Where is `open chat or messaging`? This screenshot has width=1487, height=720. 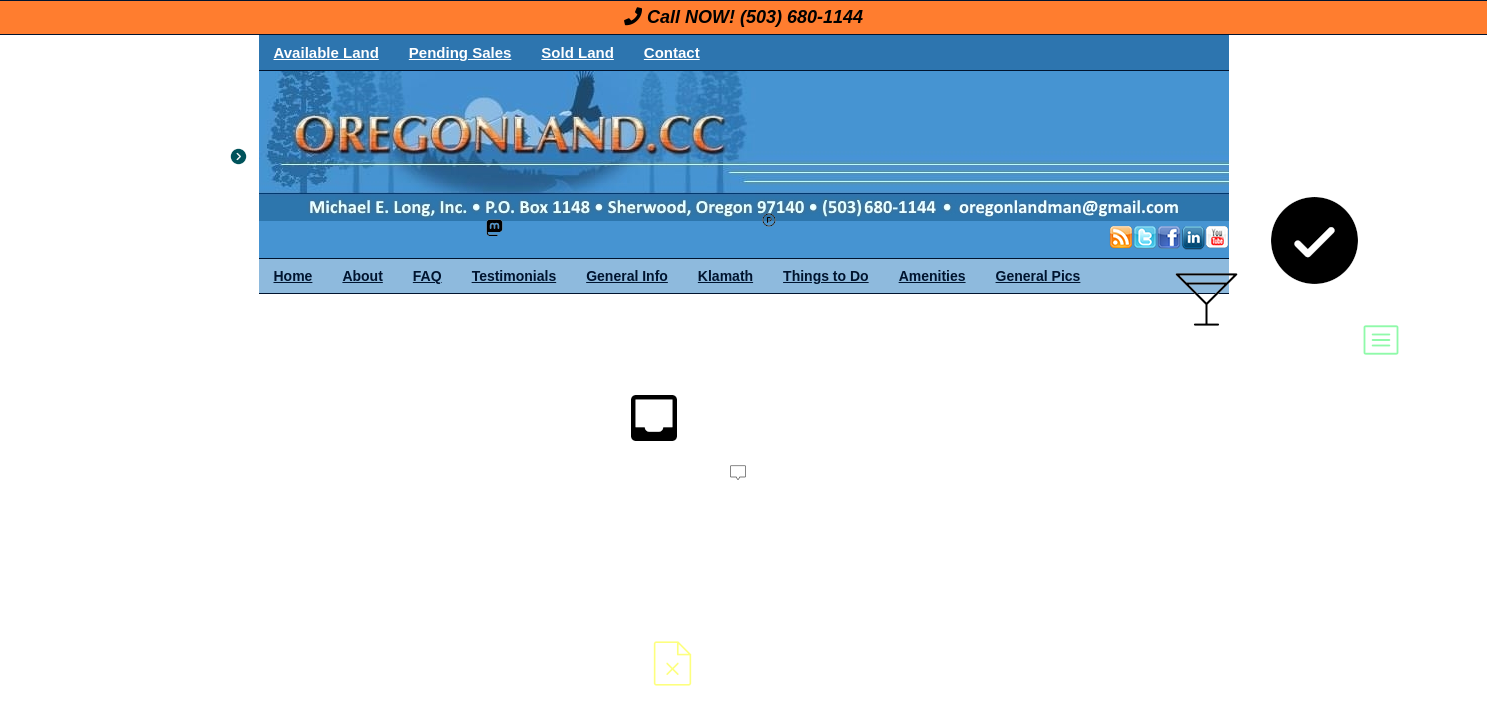 open chat or messaging is located at coordinates (738, 472).